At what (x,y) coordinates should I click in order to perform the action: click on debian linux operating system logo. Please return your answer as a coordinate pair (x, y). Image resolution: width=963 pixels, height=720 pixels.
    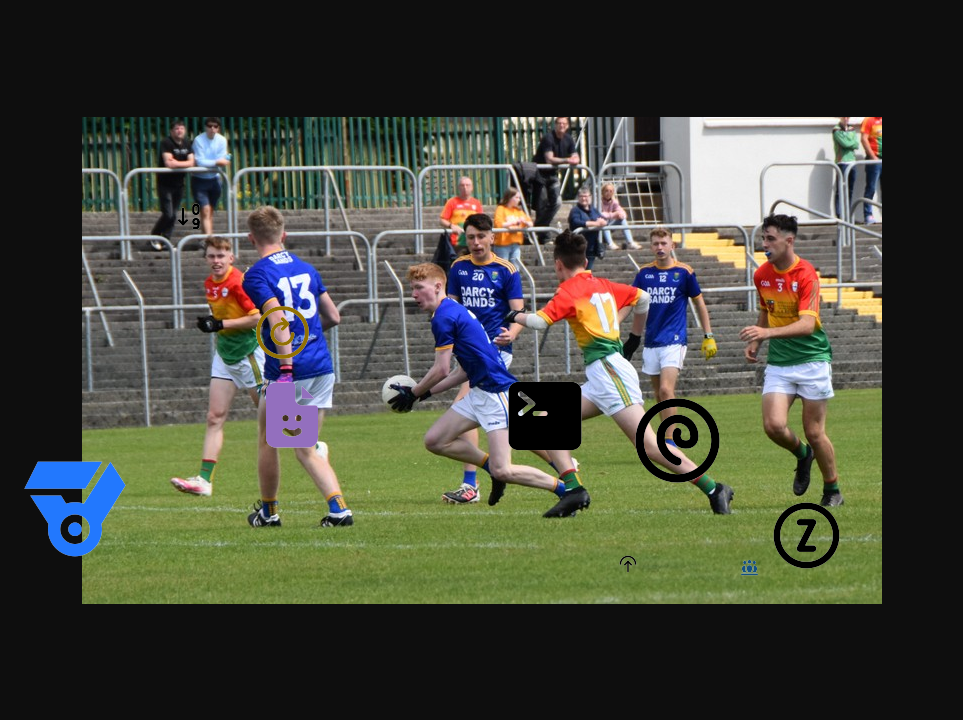
    Looking at the image, I should click on (677, 440).